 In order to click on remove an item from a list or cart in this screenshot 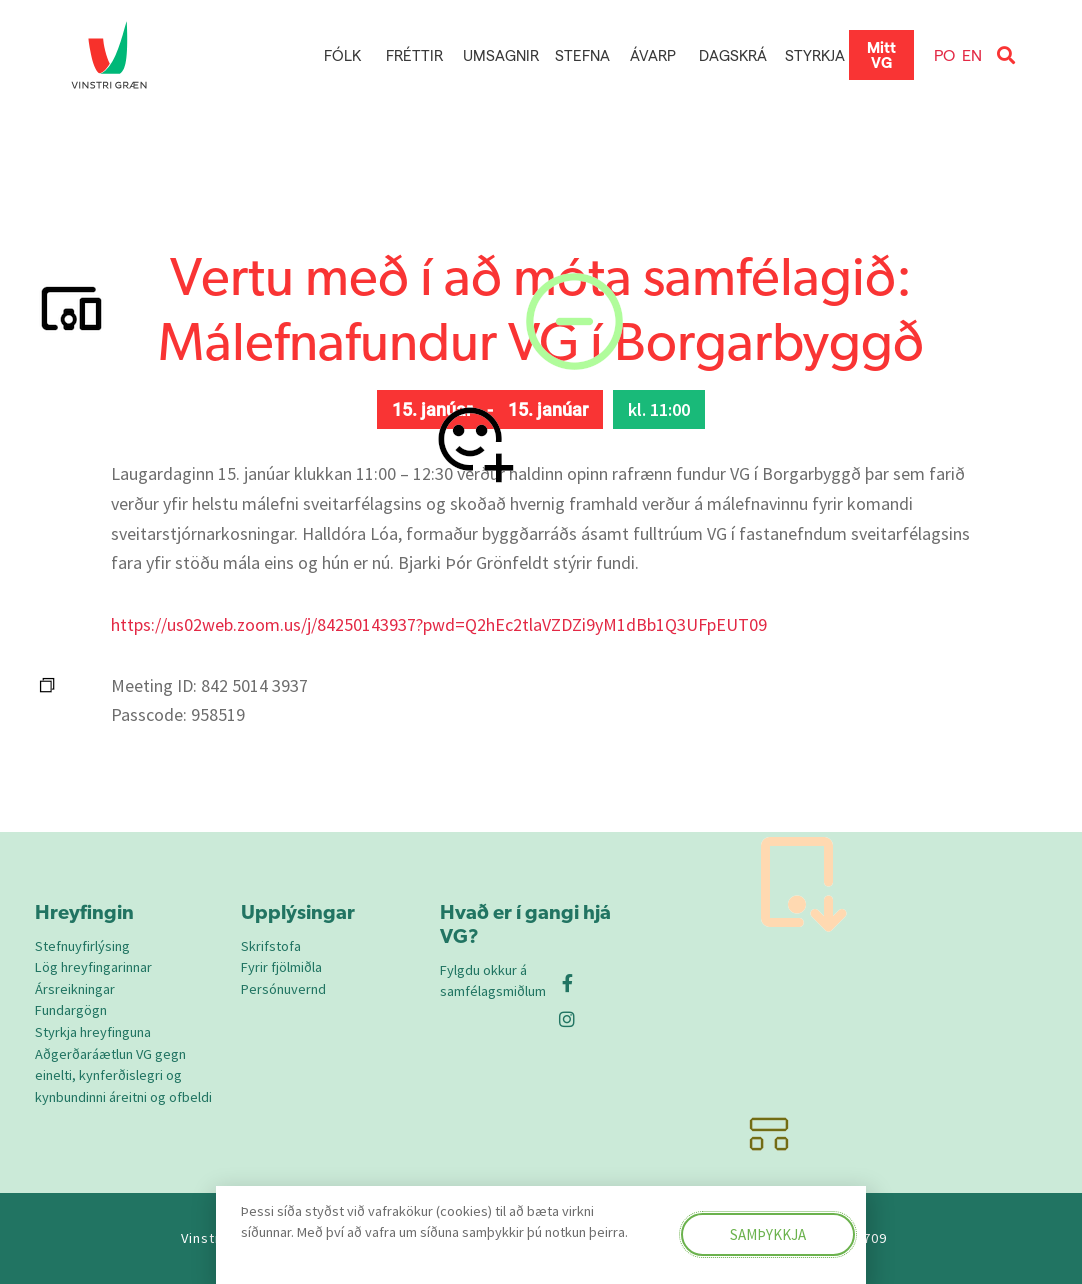, I will do `click(574, 321)`.